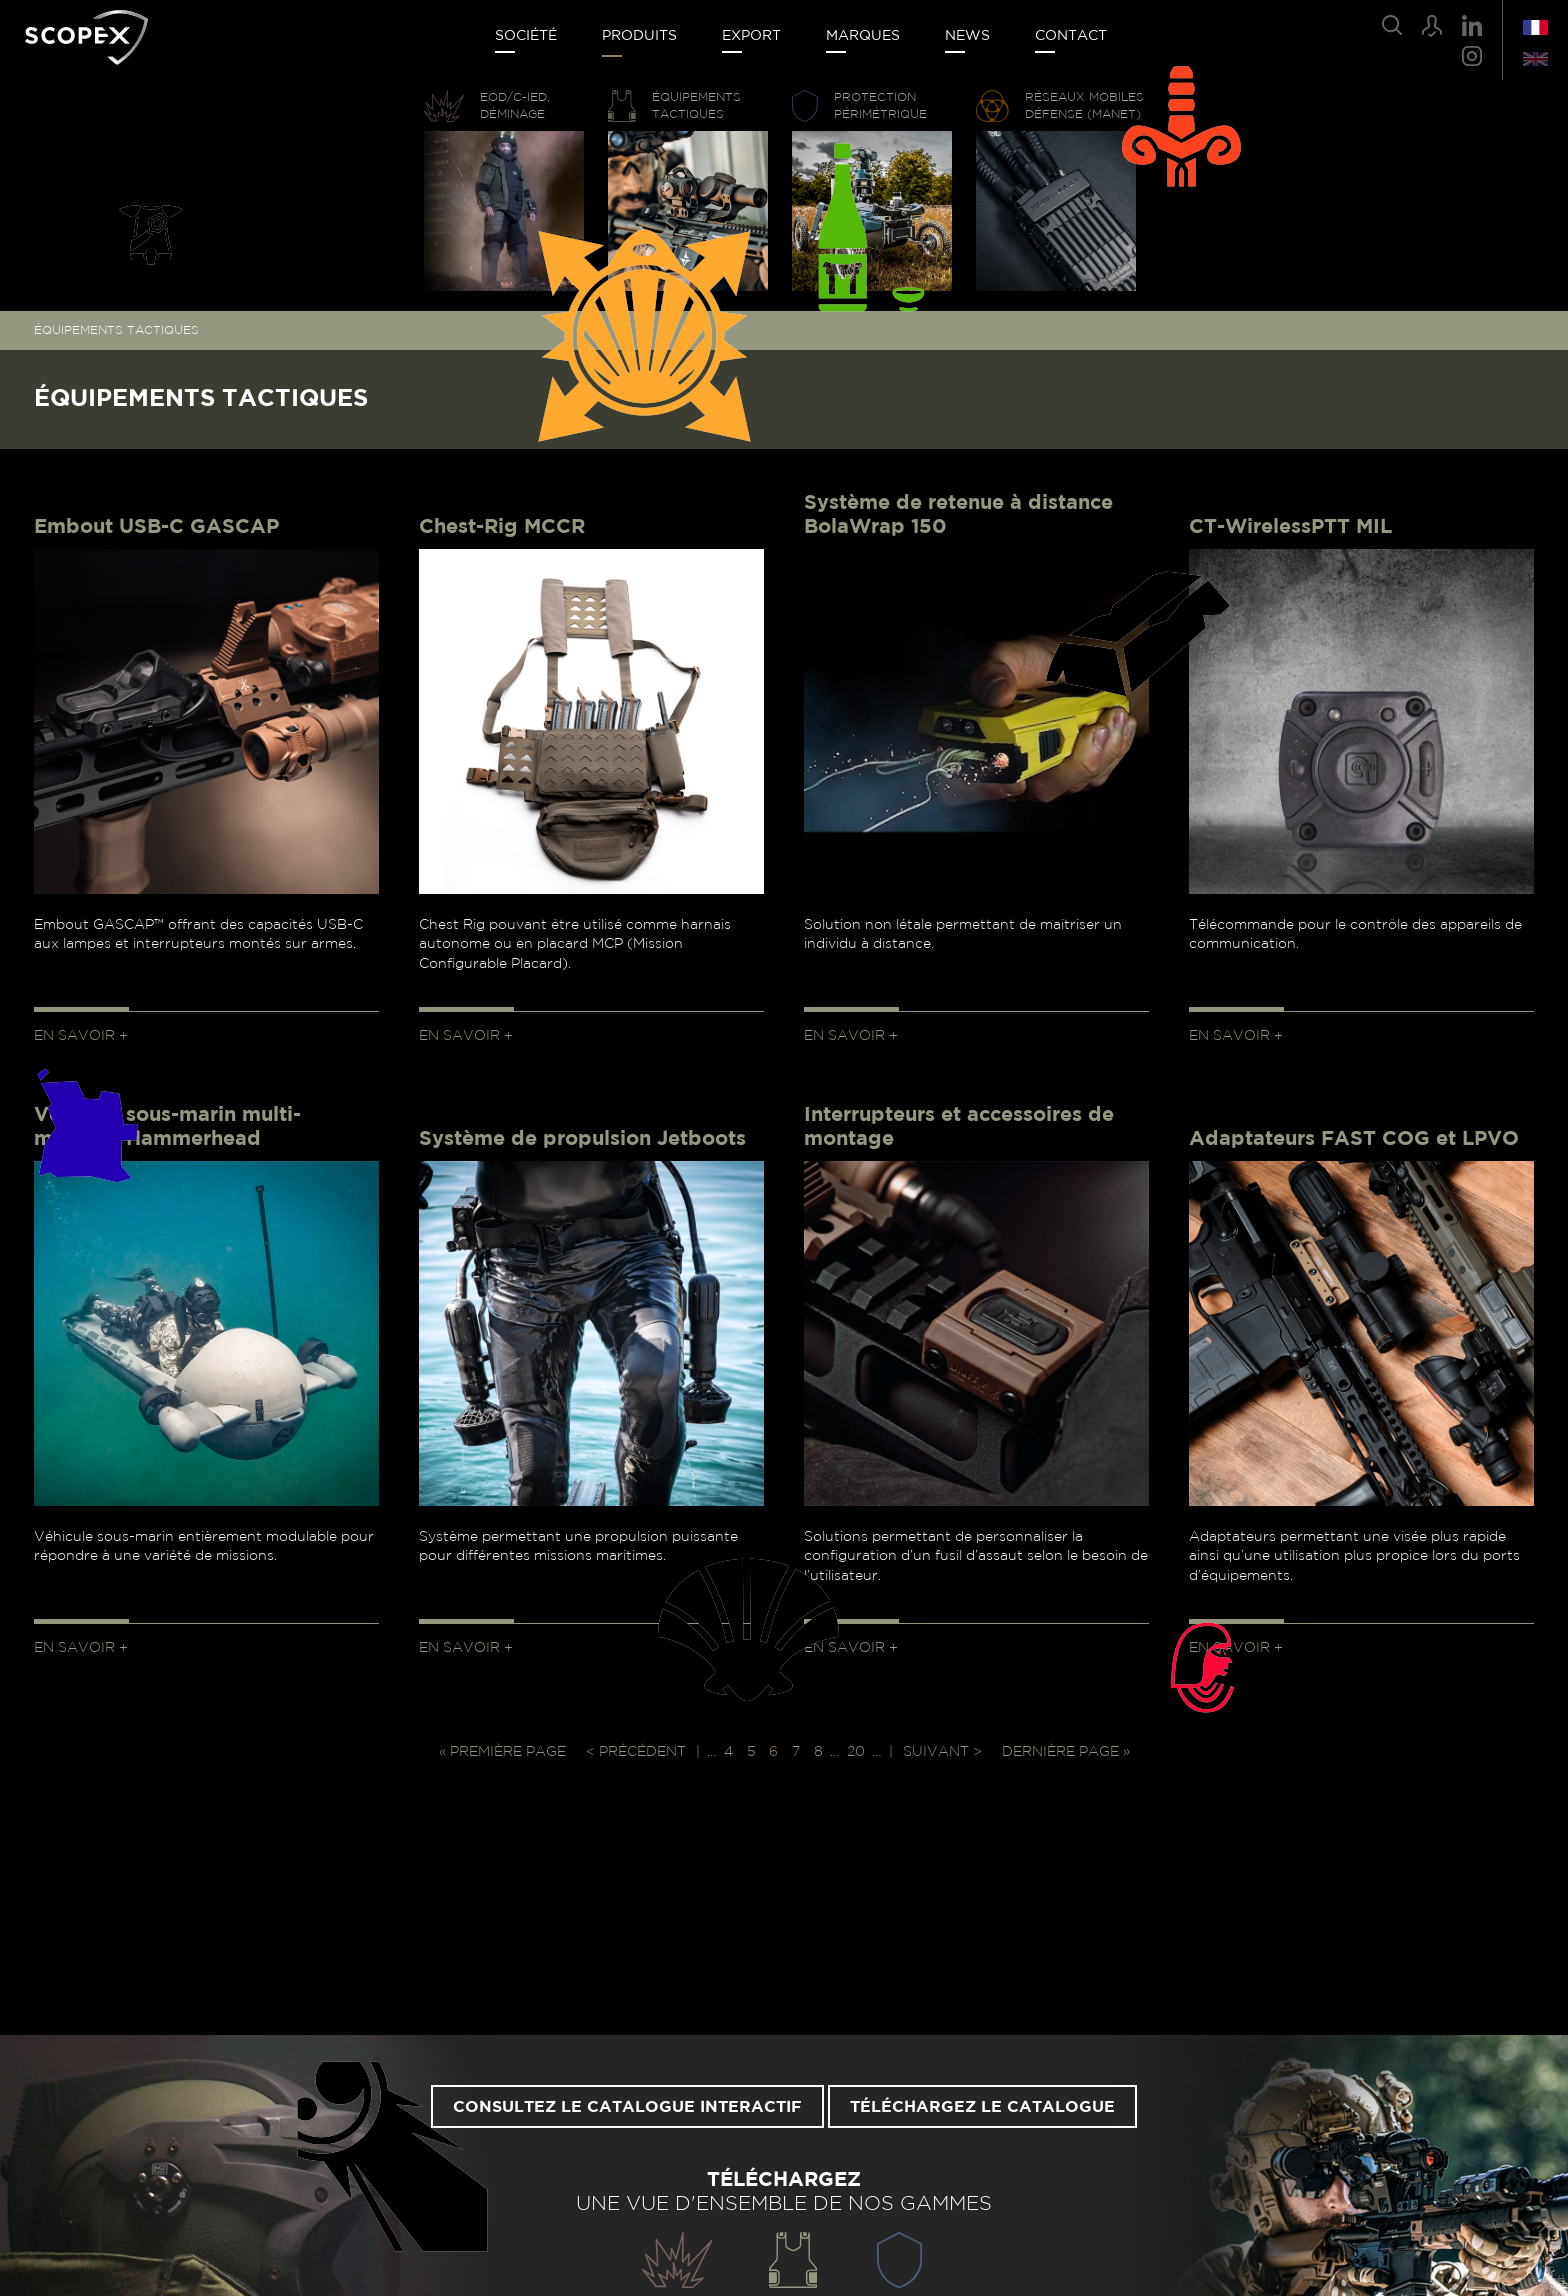 Image resolution: width=1568 pixels, height=2296 pixels. I want to click on select clay brick as a building material, so click(1138, 634).